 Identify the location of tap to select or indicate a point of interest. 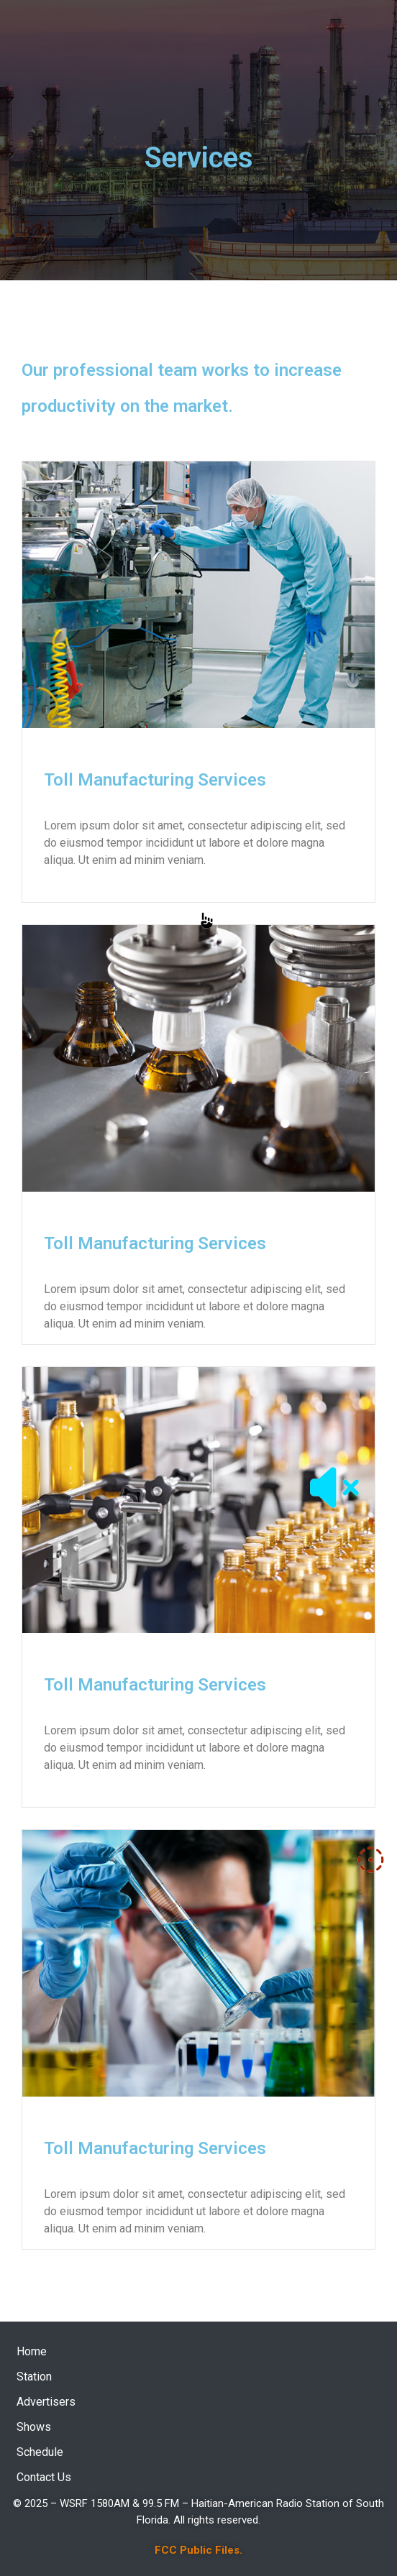
(206, 920).